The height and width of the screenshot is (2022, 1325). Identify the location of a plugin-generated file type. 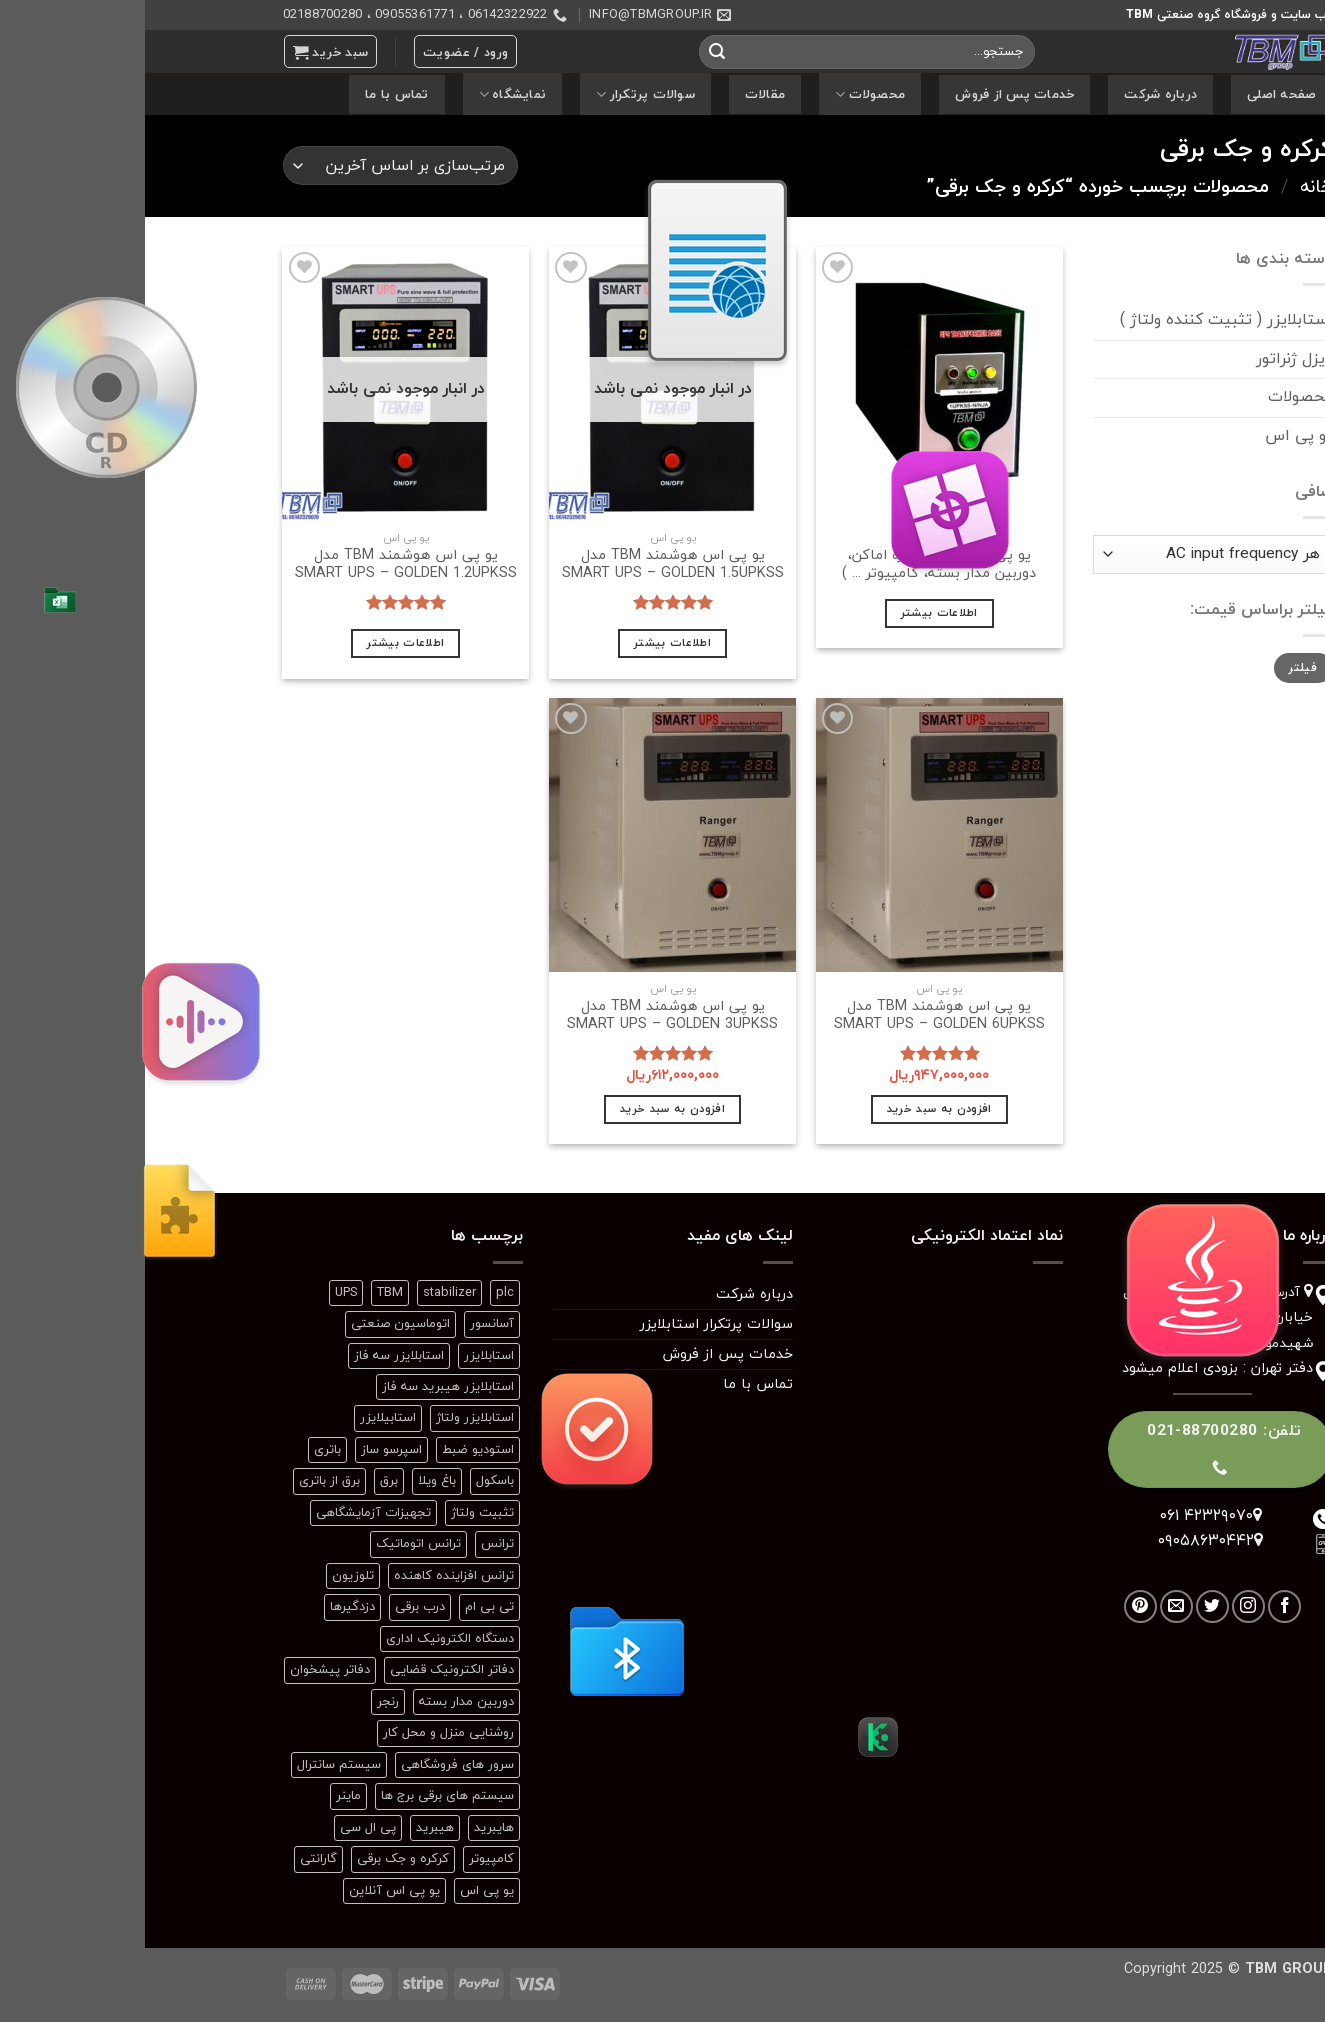
(179, 1212).